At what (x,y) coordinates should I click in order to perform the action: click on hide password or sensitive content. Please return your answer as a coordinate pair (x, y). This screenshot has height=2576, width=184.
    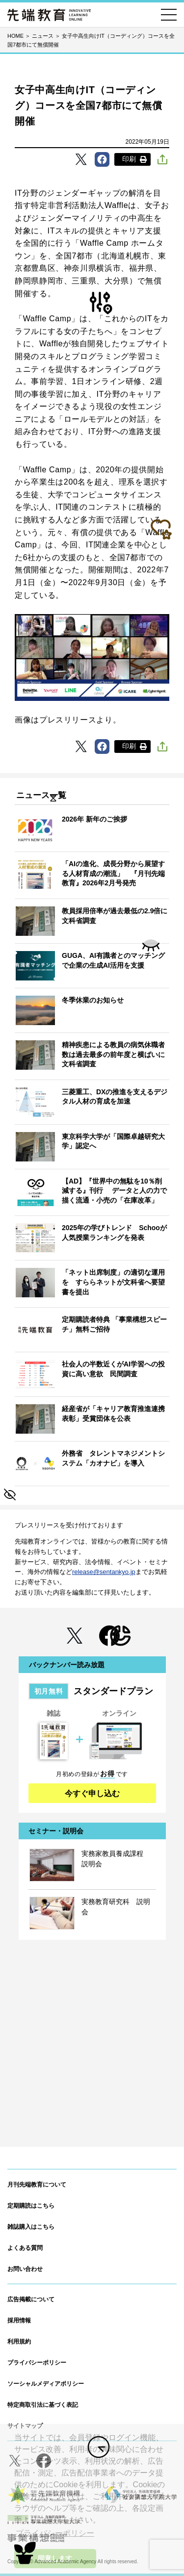
    Looking at the image, I should click on (151, 945).